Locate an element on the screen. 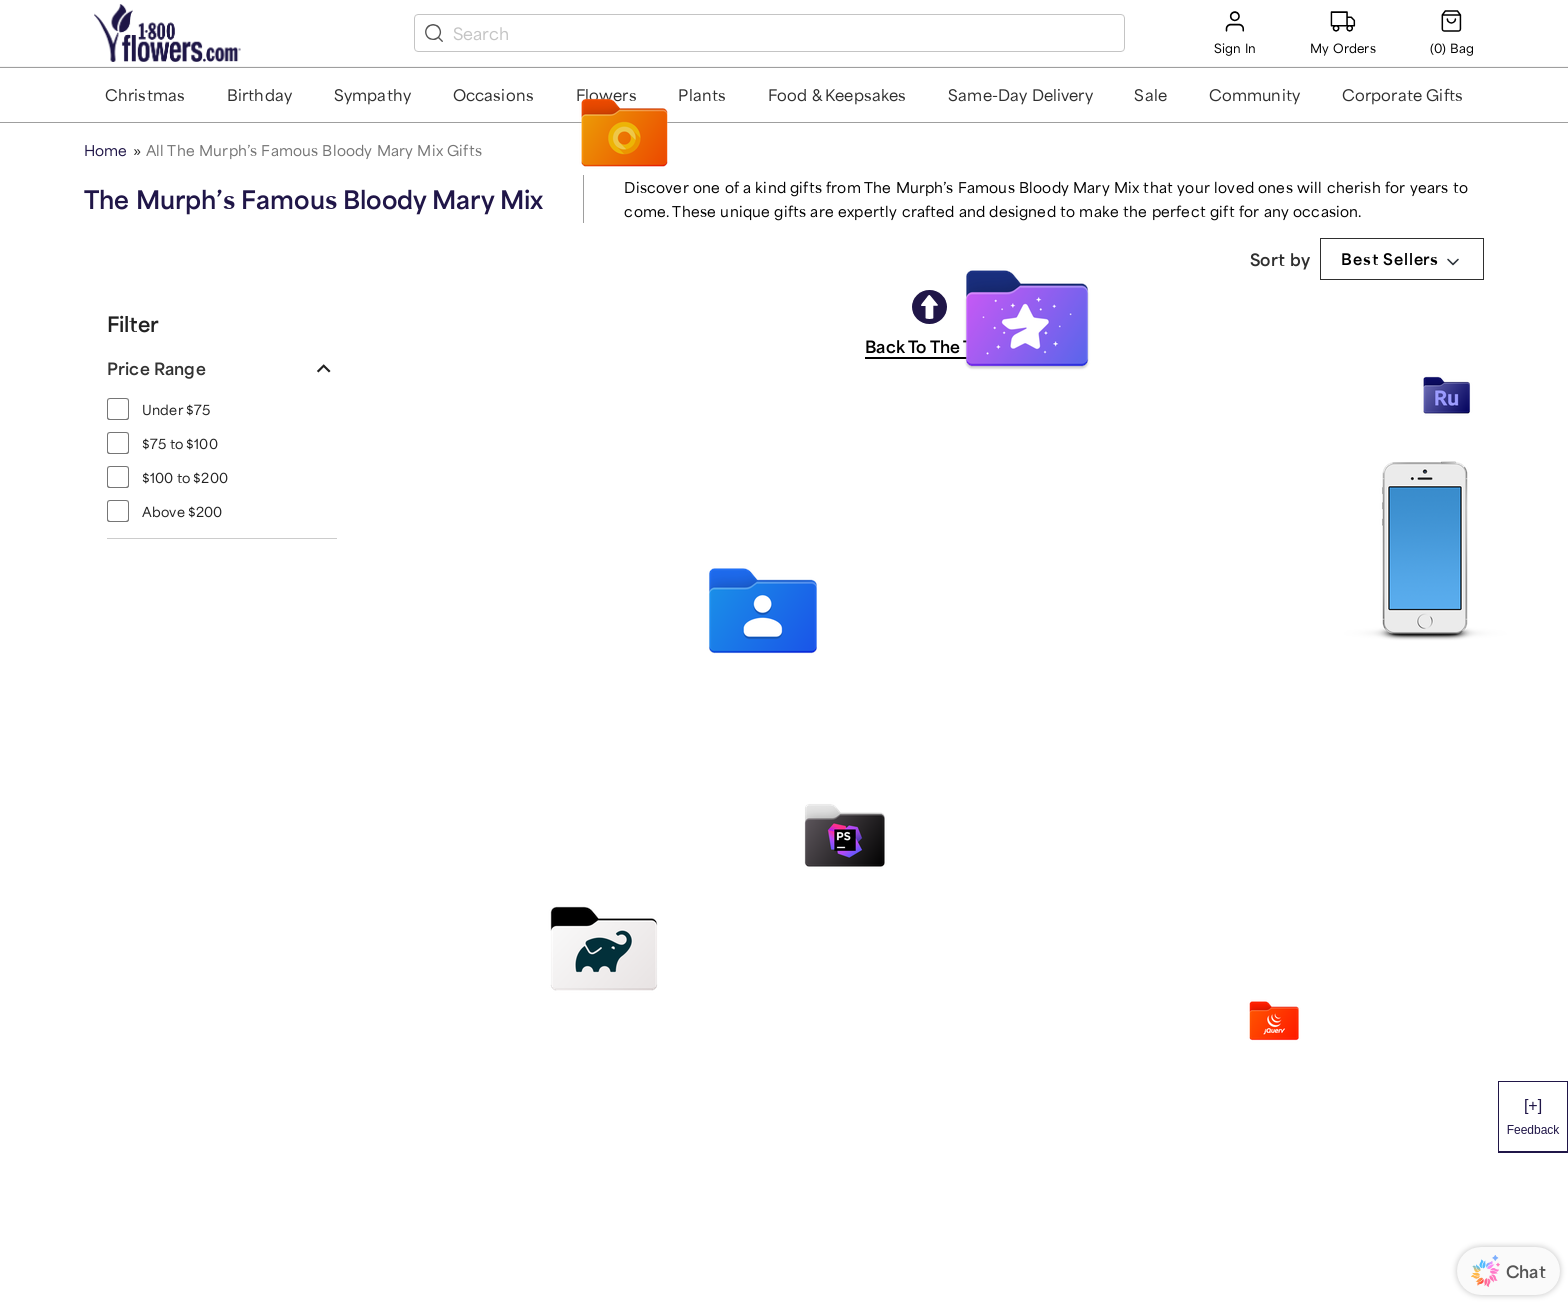 This screenshot has height=1313, width=1568. folder containing gradle build files is located at coordinates (603, 951).